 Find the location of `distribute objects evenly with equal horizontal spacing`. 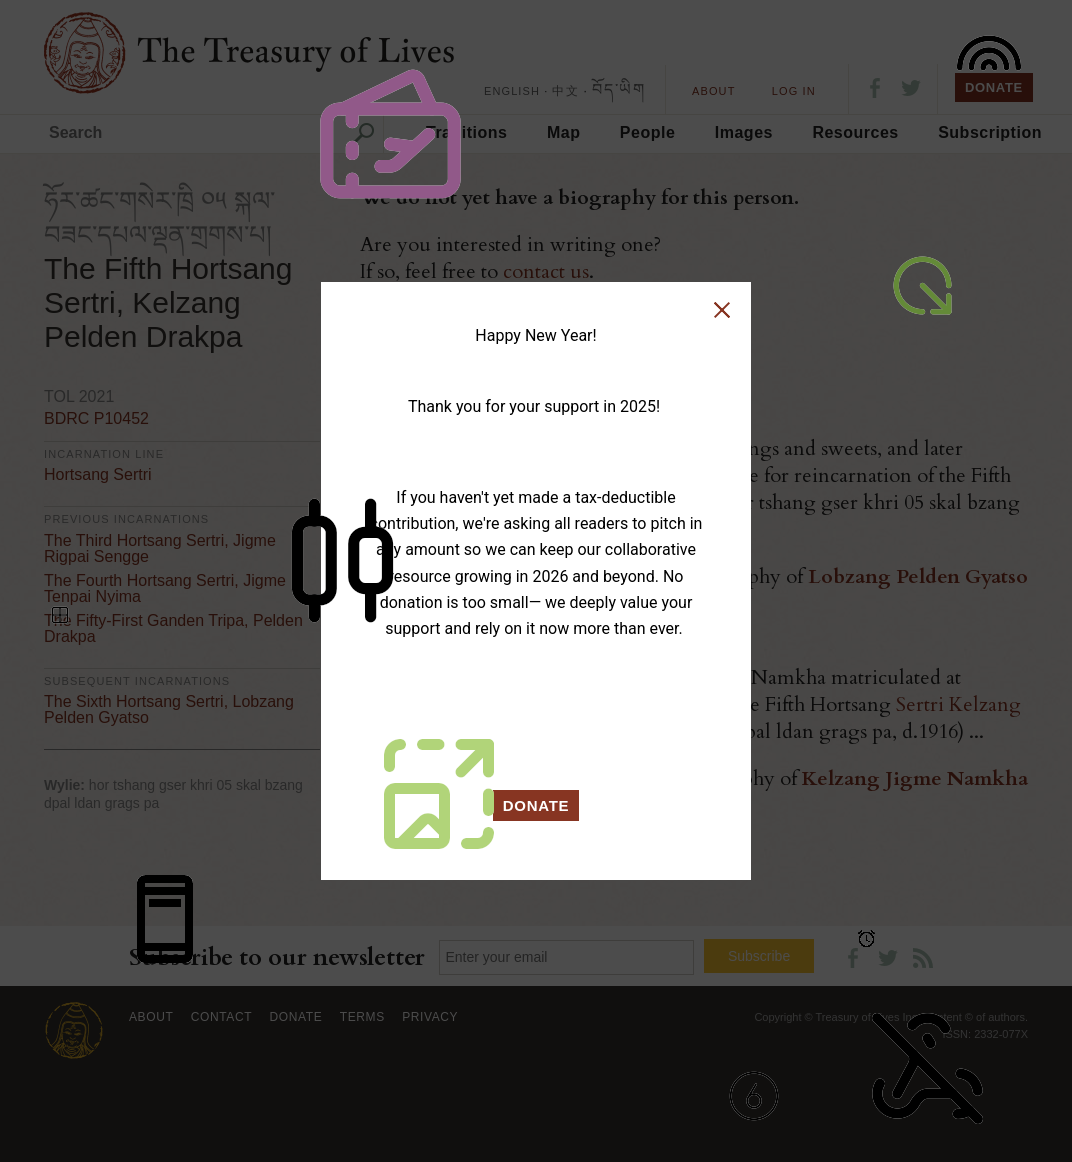

distribute objects evenly with equal horizontal spacing is located at coordinates (342, 560).